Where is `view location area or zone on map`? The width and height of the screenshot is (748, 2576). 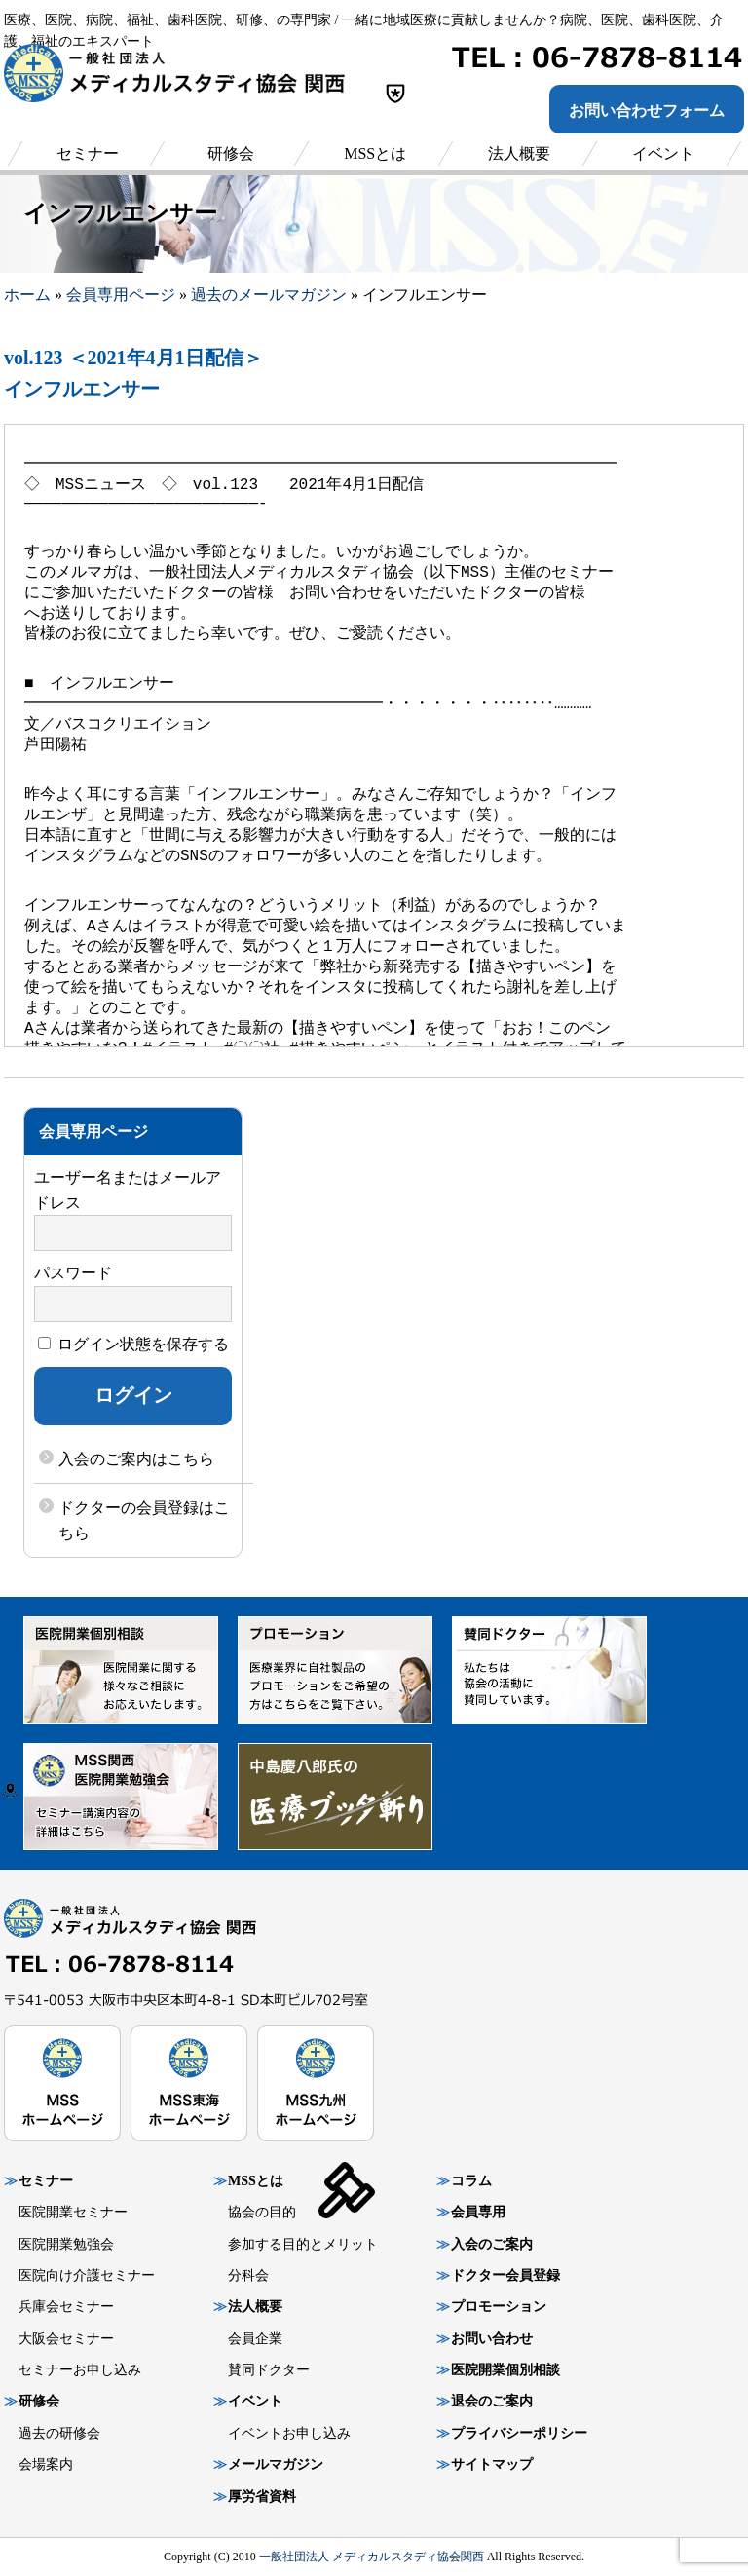
view location area or zone on map is located at coordinates (10, 1790).